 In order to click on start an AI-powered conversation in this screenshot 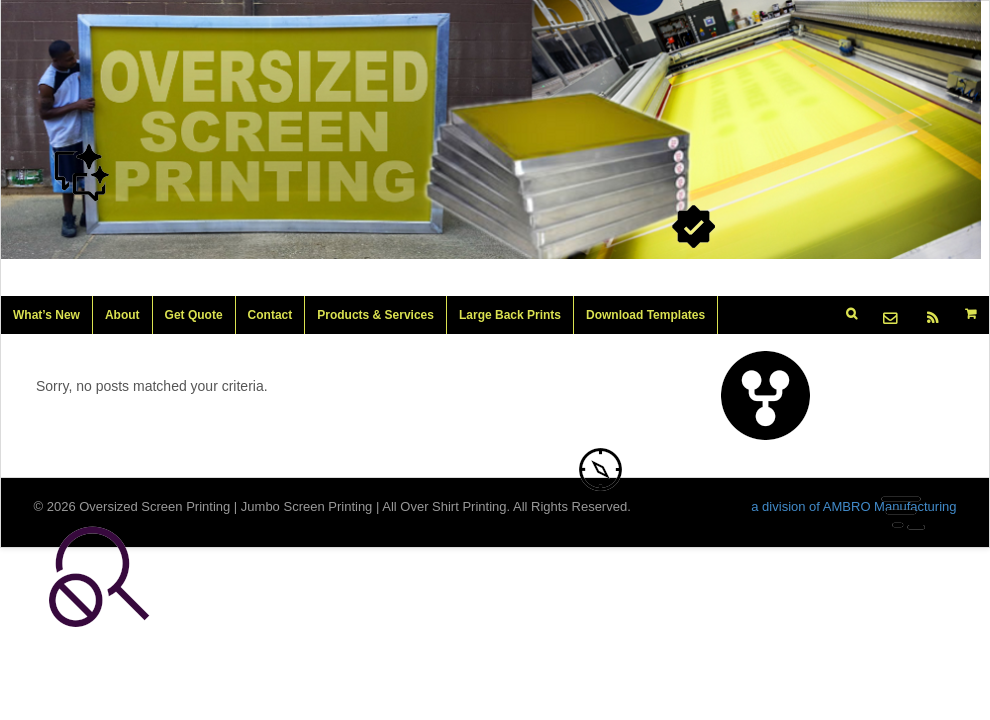, I will do `click(80, 173)`.